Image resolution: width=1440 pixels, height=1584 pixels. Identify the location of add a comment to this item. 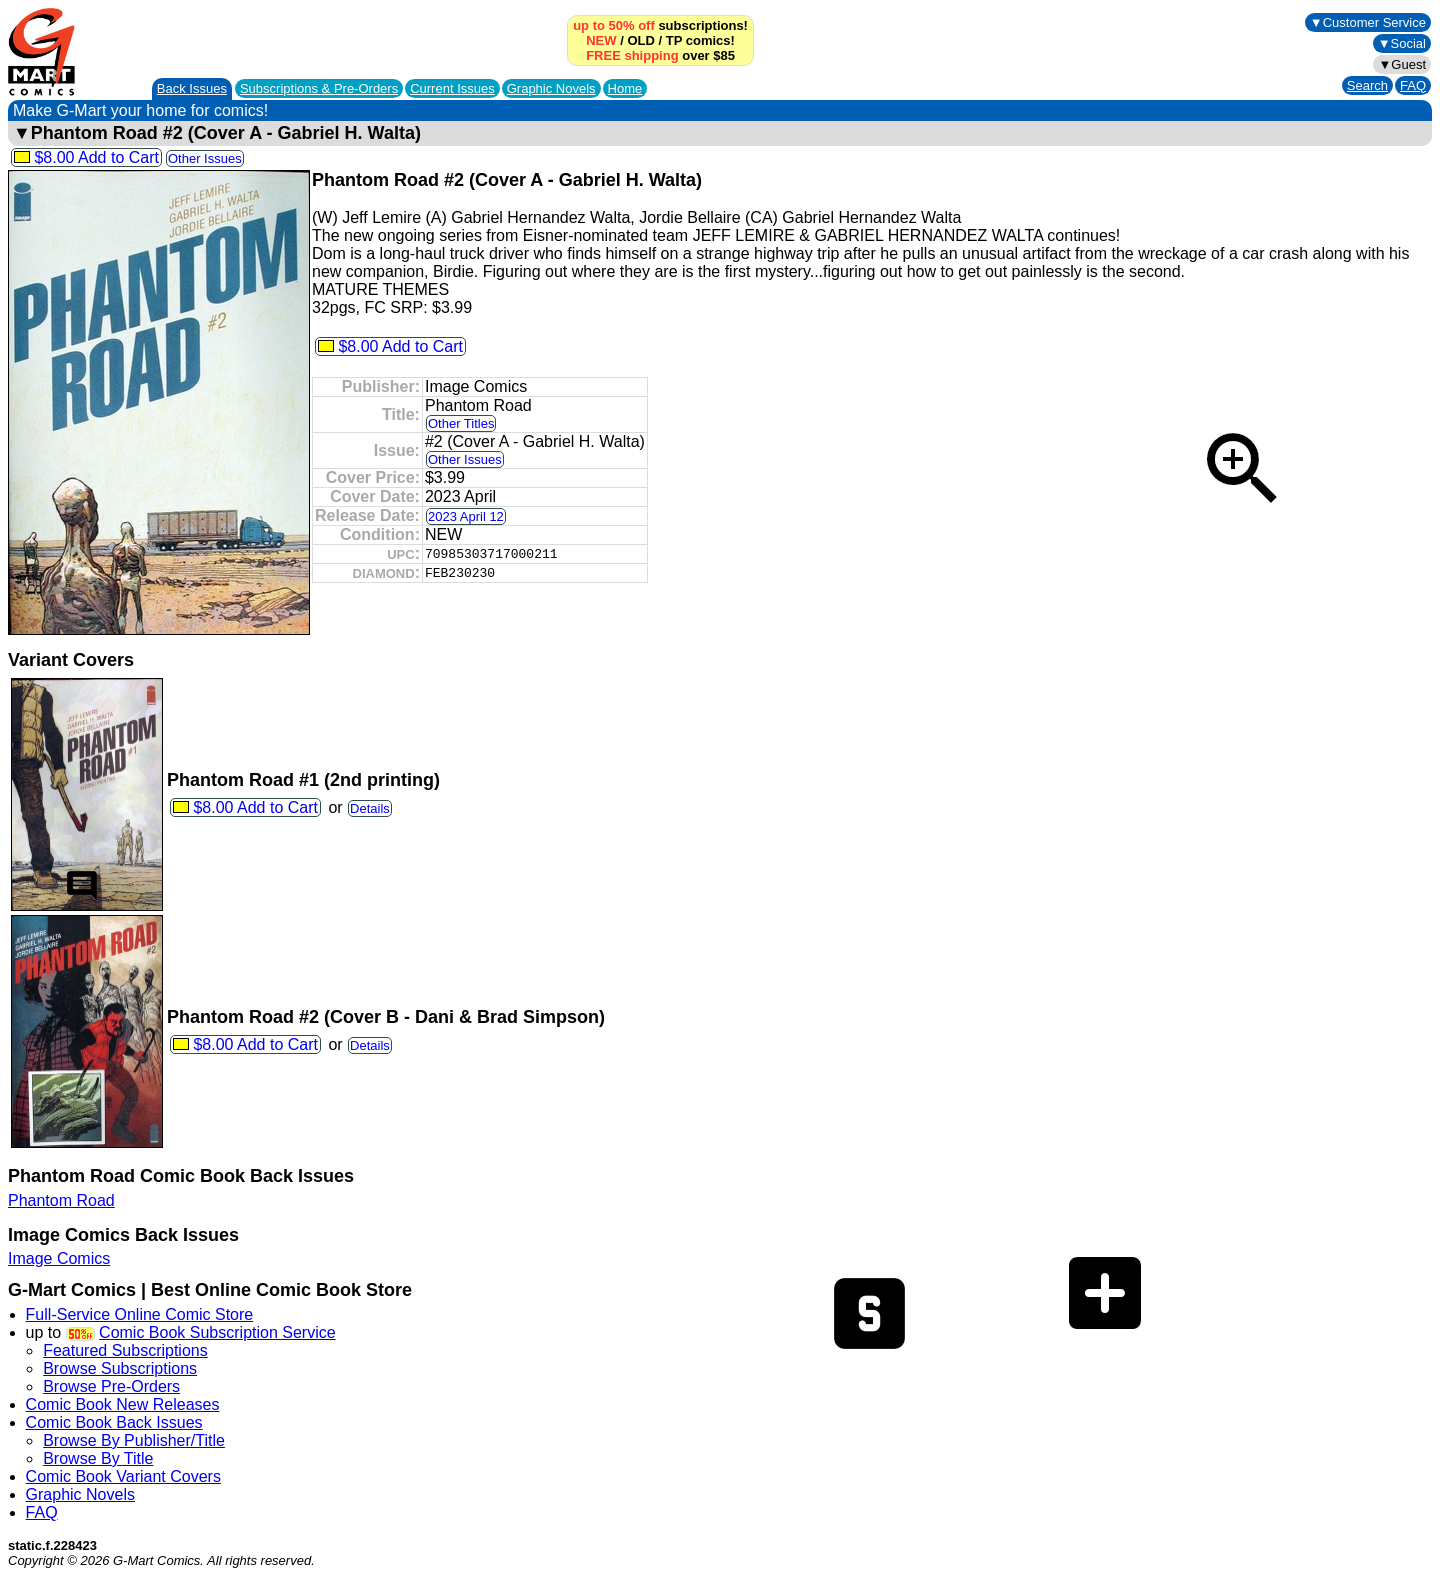
(82, 886).